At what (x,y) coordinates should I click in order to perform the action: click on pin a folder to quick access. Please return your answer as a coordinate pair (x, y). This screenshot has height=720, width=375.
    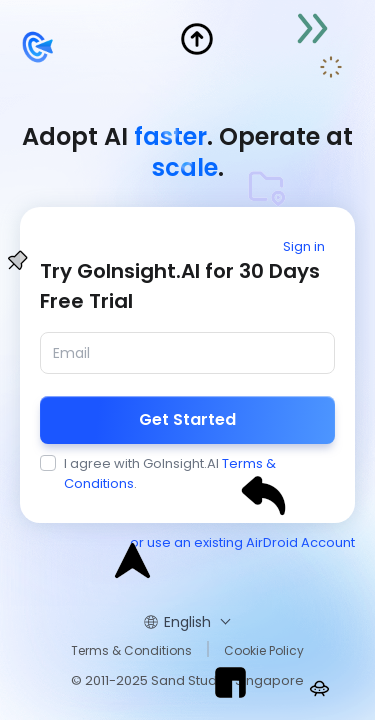
    Looking at the image, I should click on (266, 187).